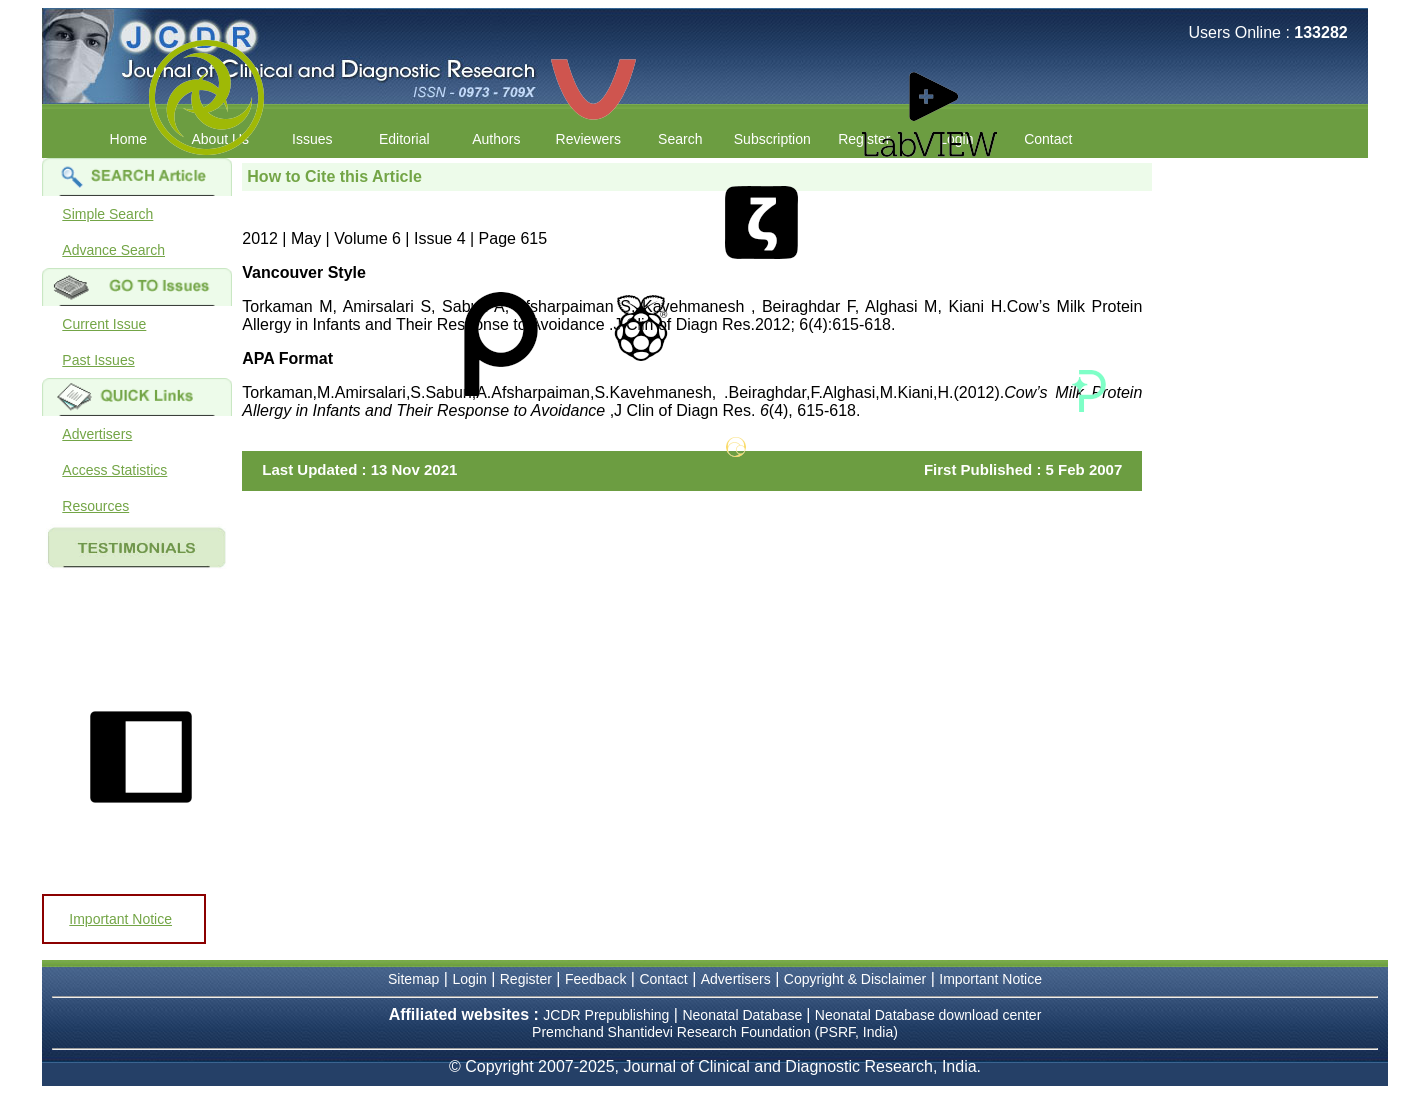  What do you see at coordinates (736, 447) in the screenshot?
I see `pagseguro payment service logo` at bounding box center [736, 447].